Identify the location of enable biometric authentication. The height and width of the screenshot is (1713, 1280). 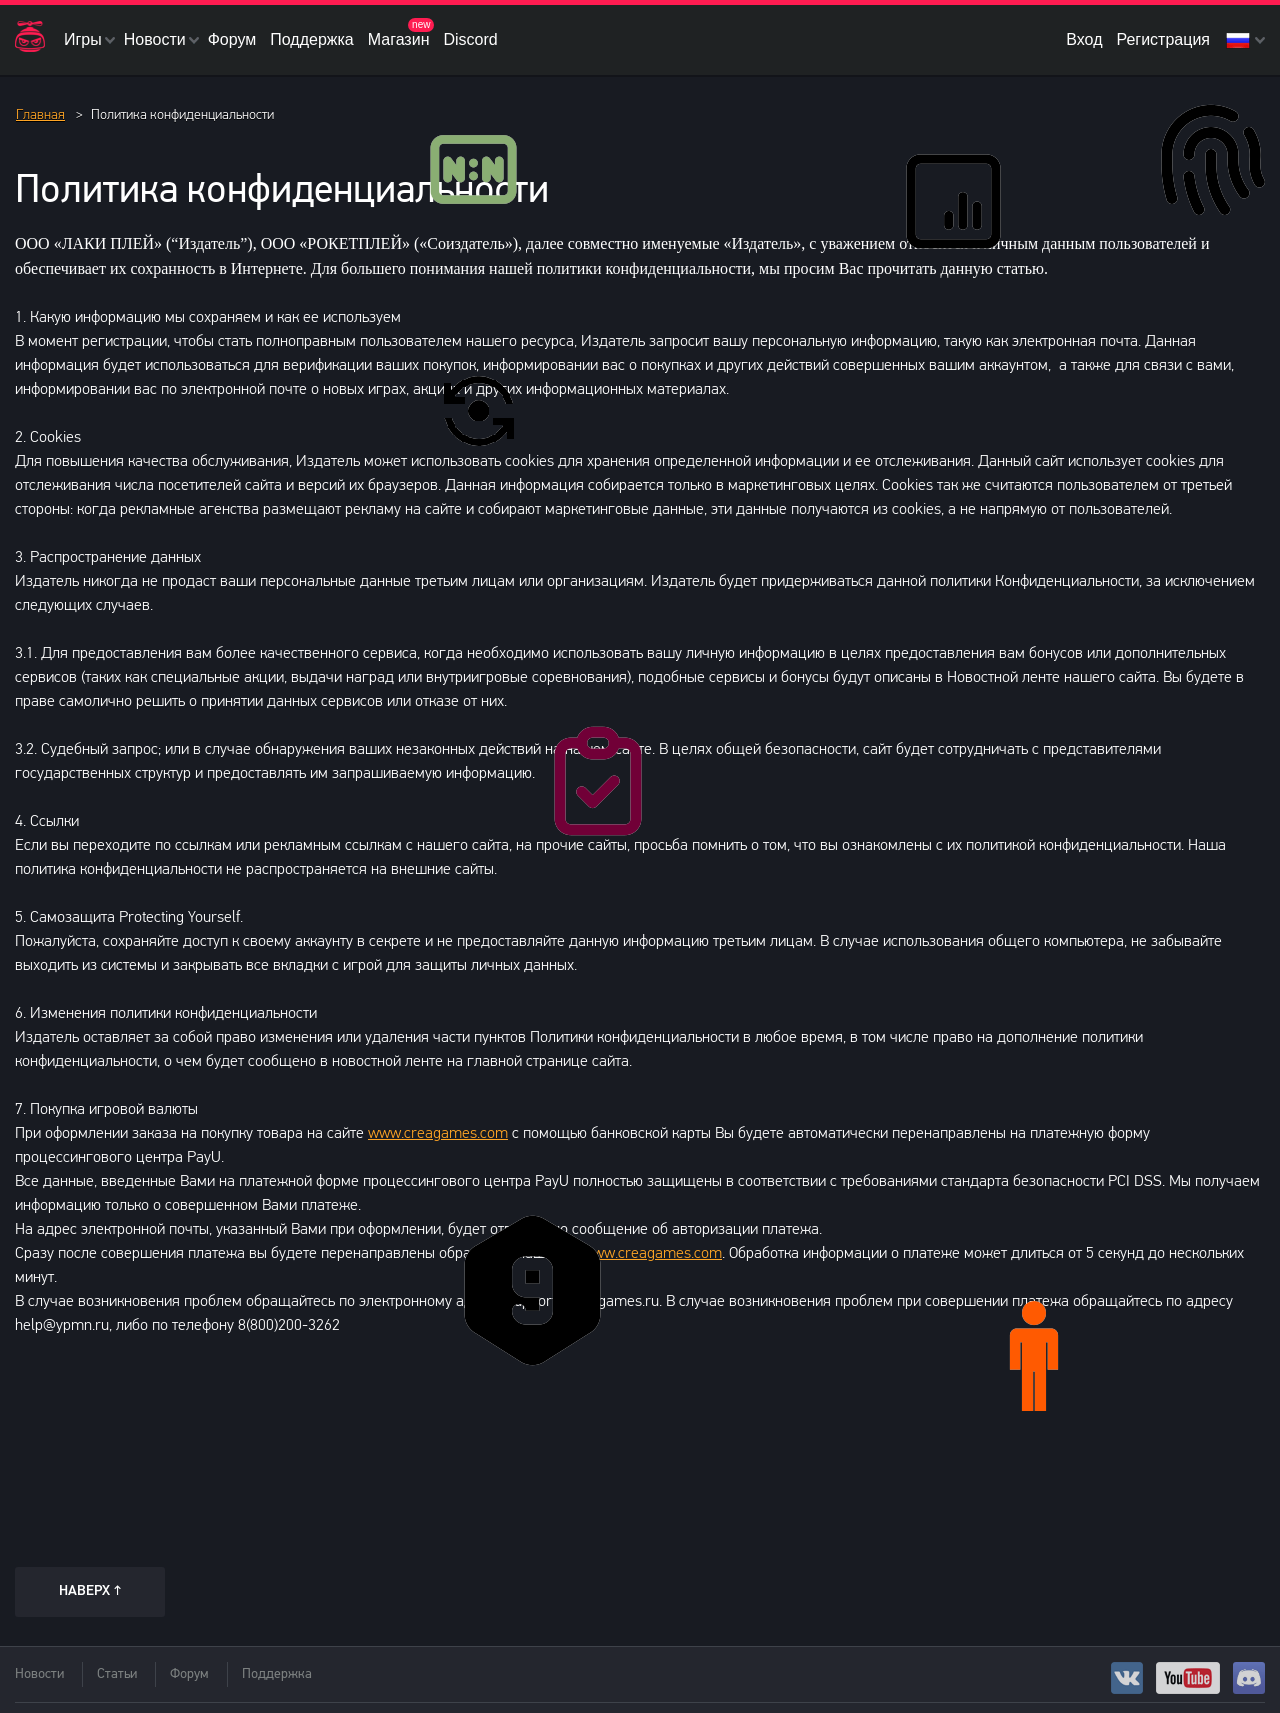
(1211, 160).